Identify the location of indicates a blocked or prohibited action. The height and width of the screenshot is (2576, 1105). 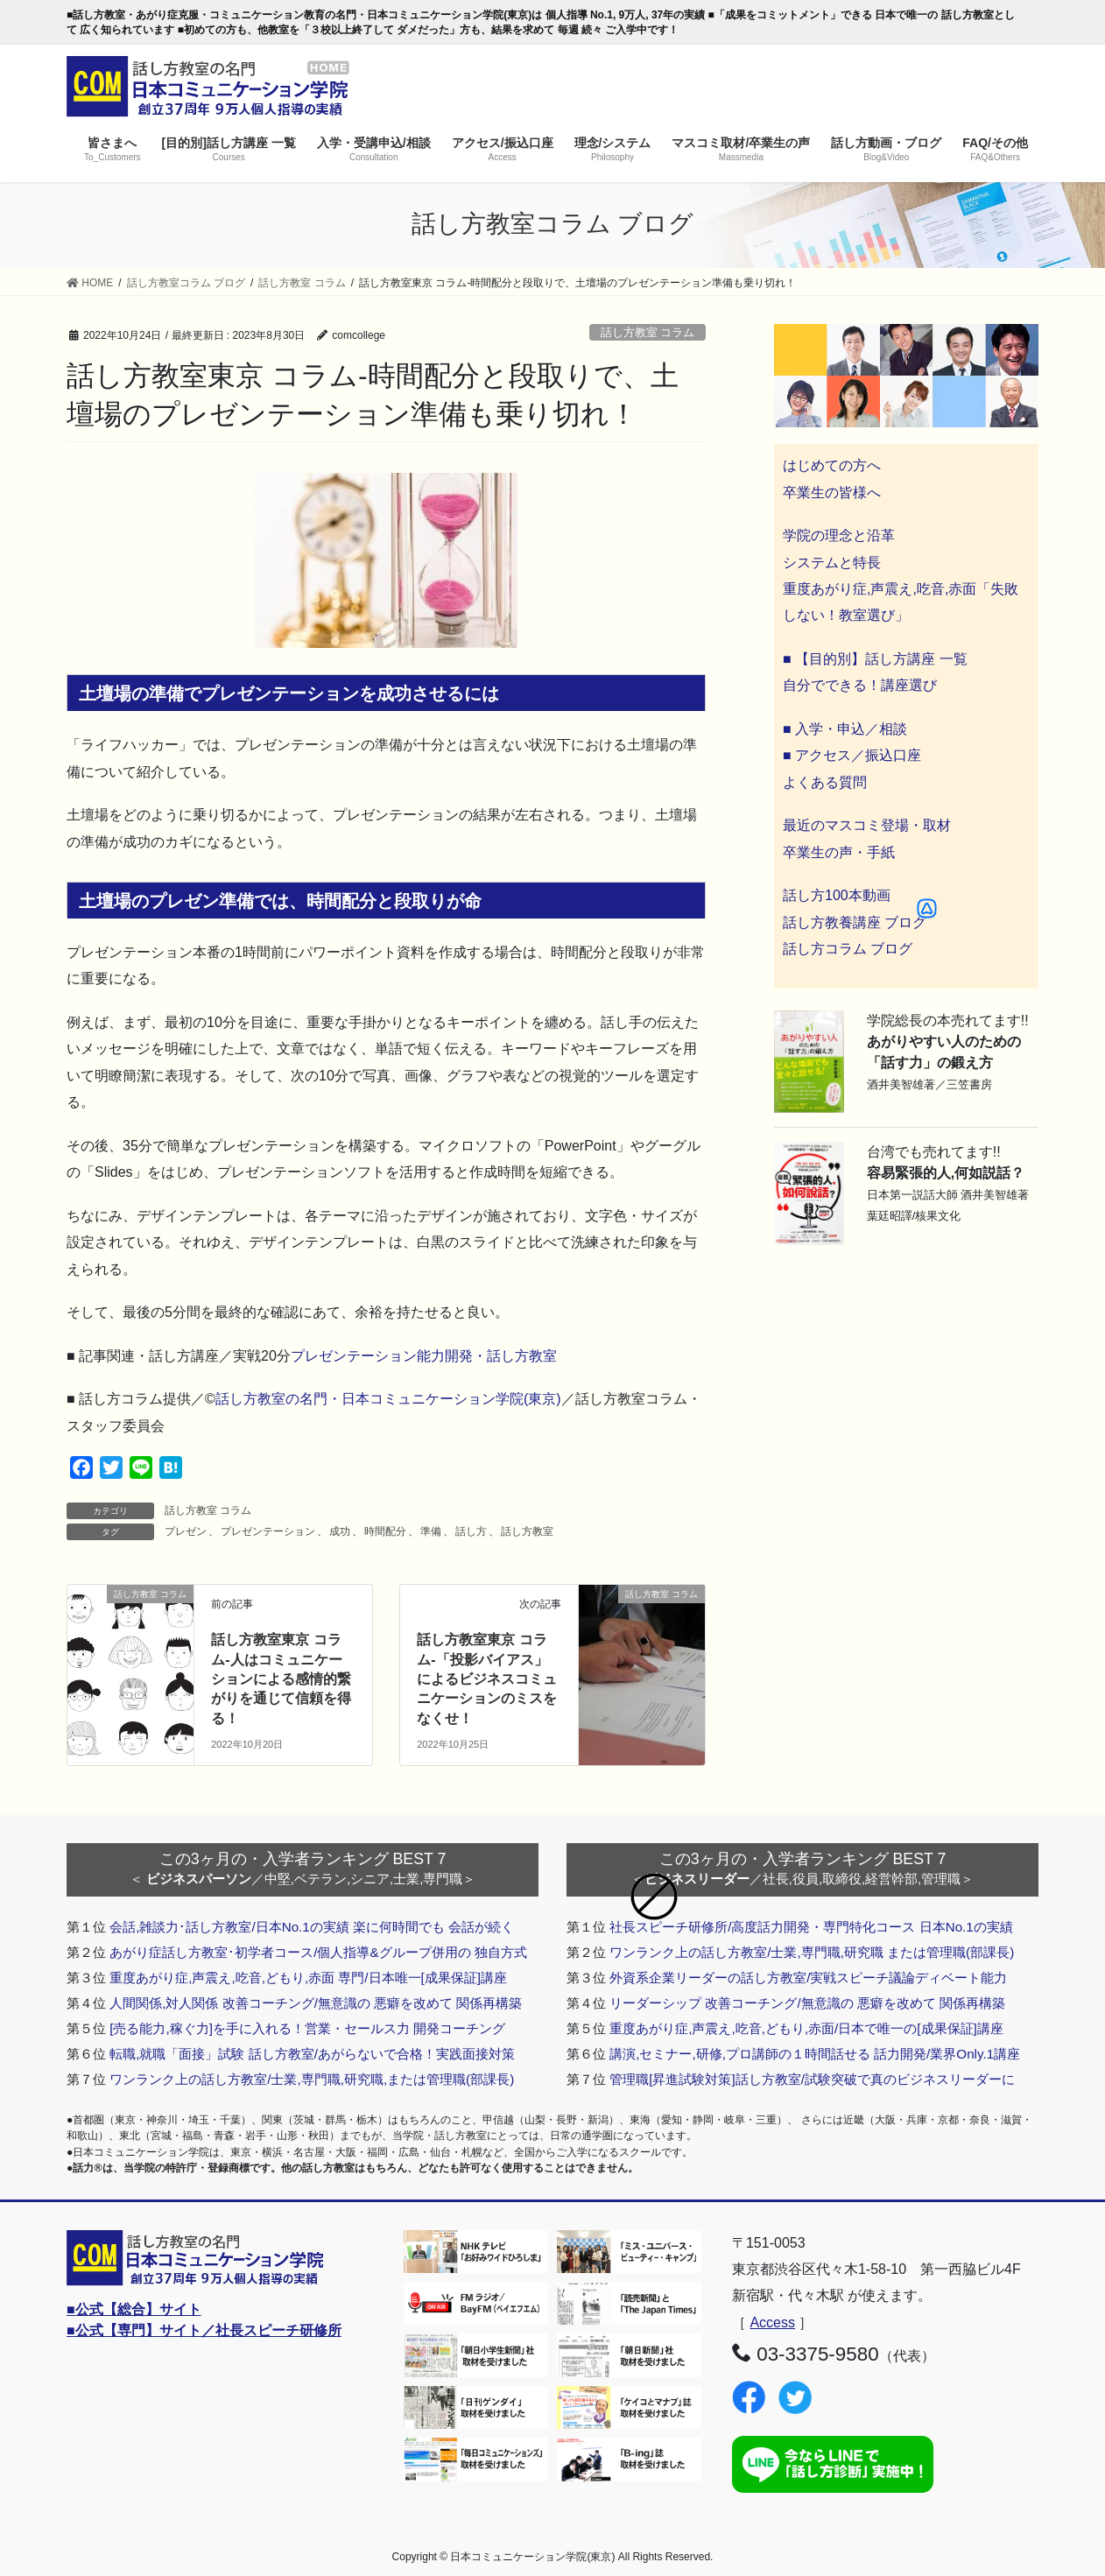
(654, 1897).